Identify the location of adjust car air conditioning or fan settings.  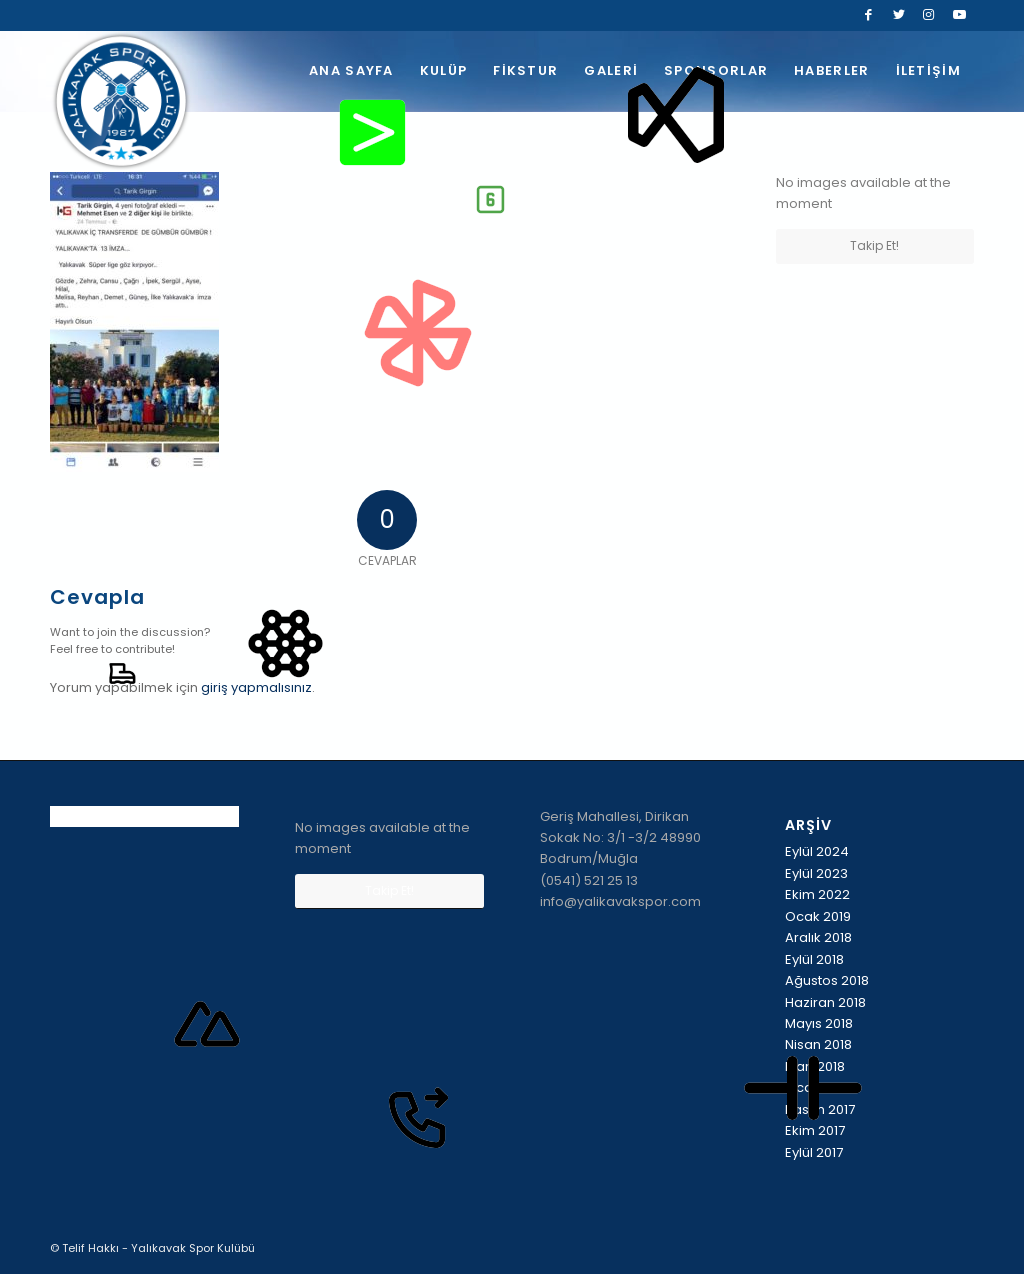
(418, 333).